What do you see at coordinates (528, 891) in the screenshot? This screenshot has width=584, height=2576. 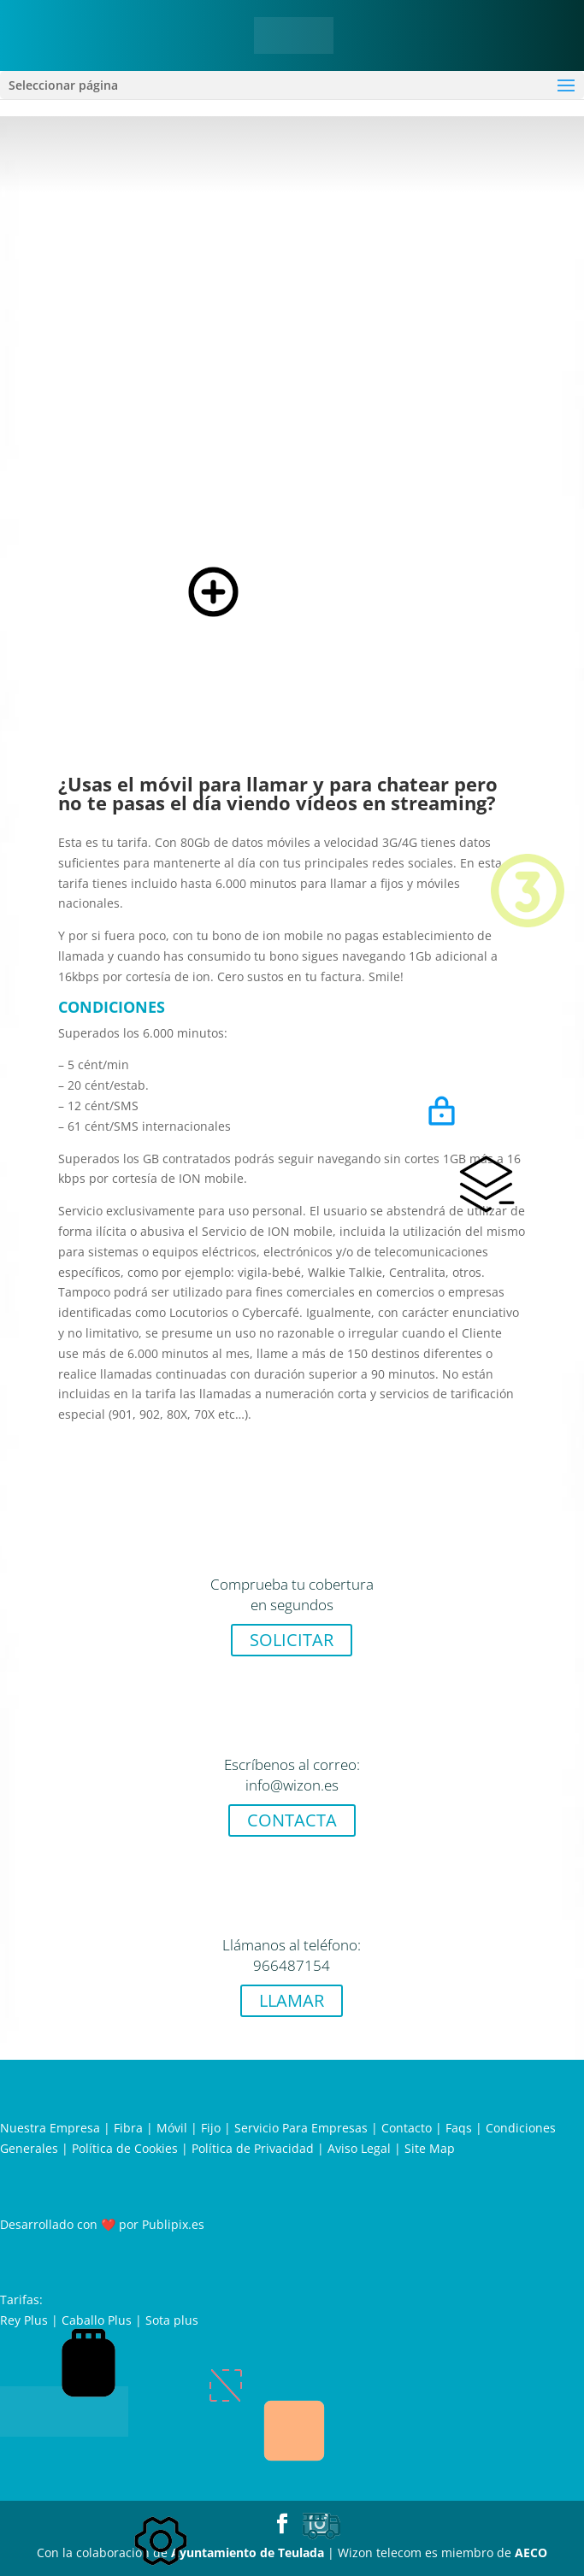 I see `indicates step three in a multi-step process` at bounding box center [528, 891].